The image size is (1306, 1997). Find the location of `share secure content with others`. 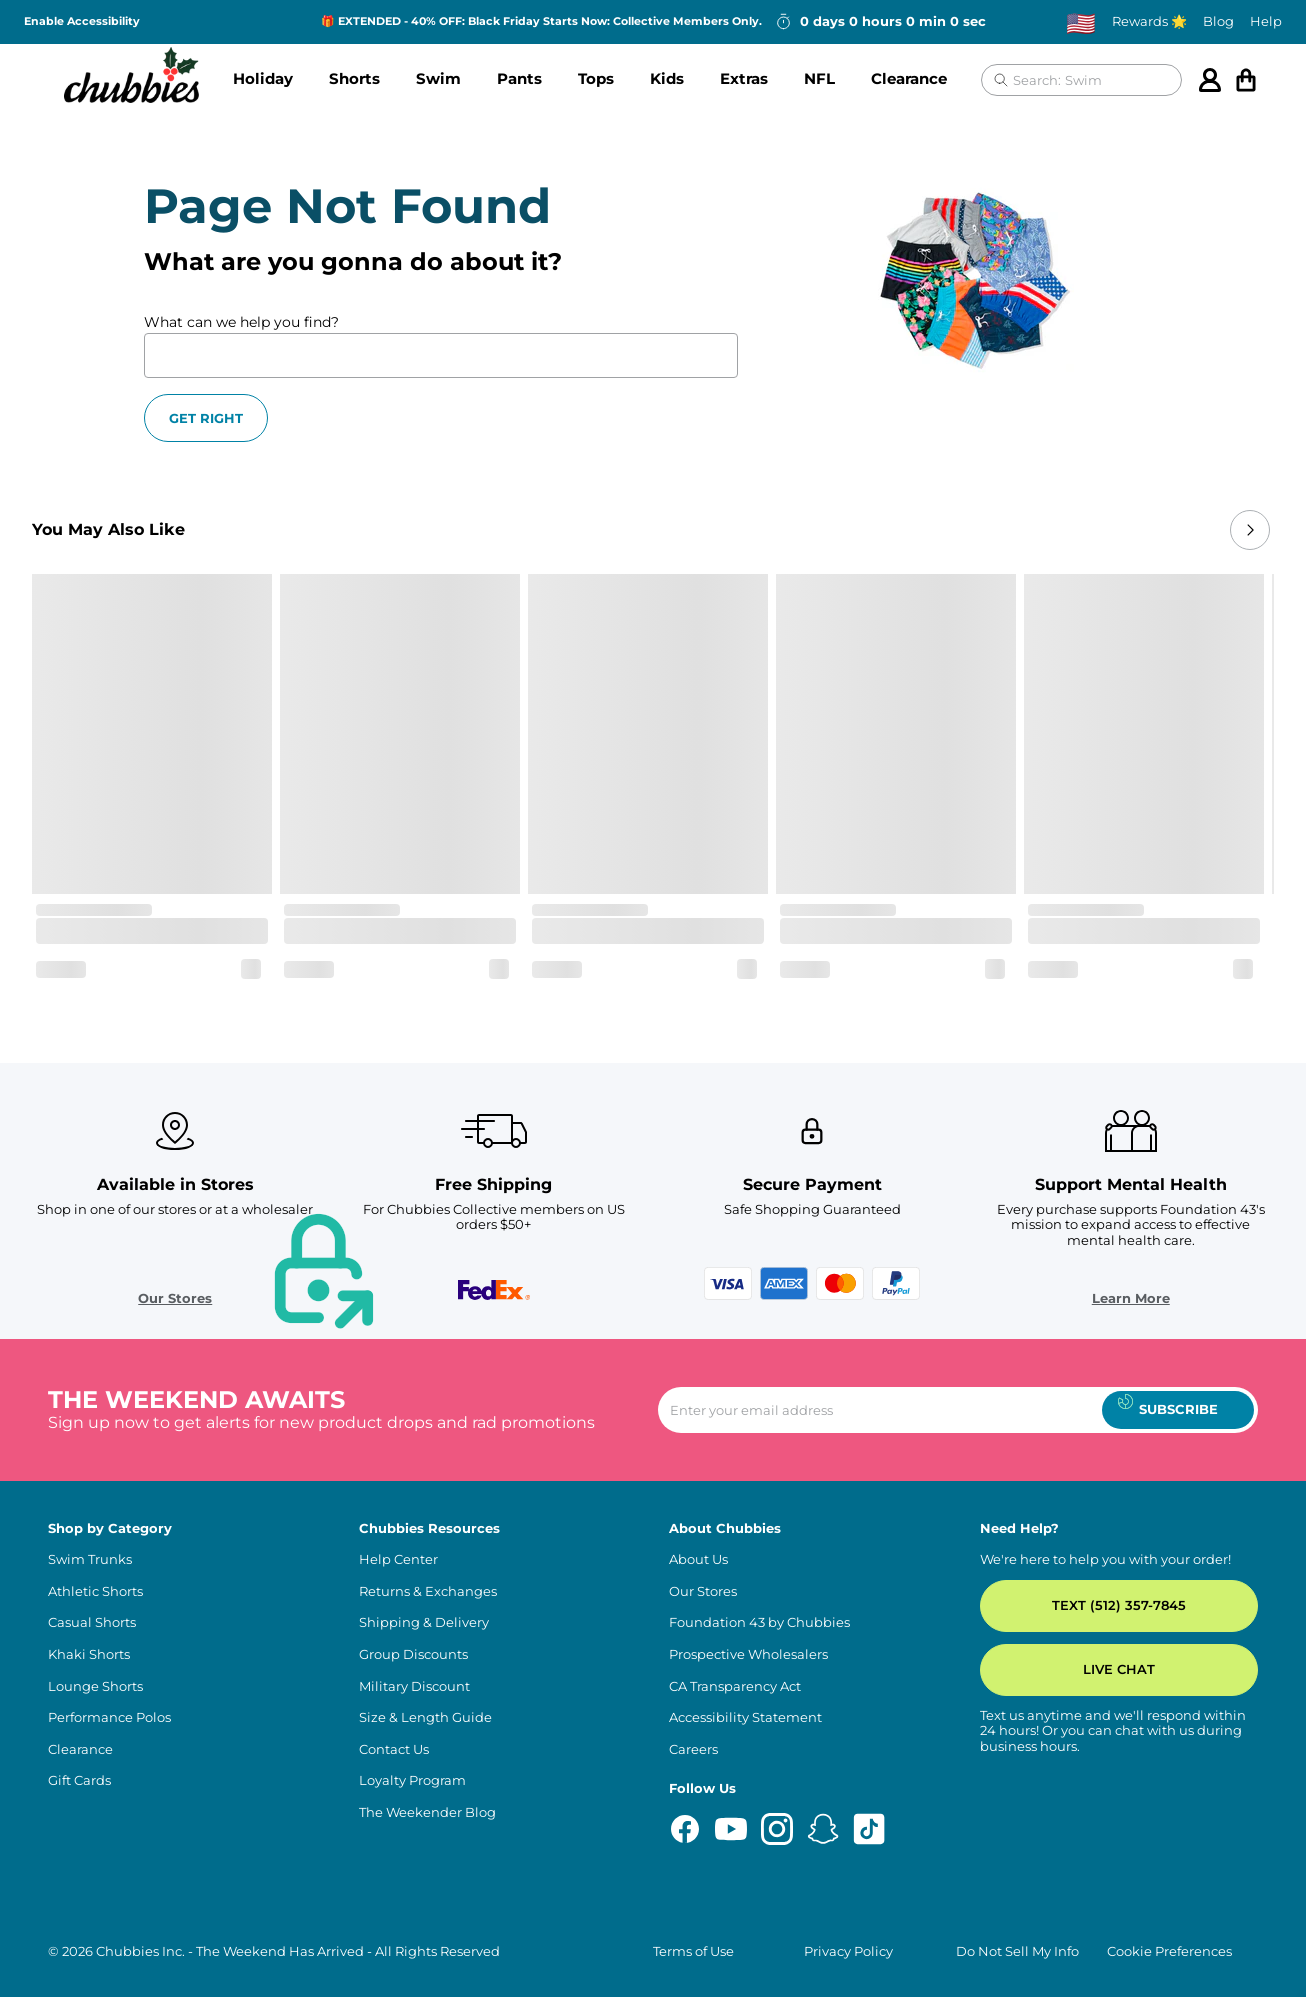

share secure content with others is located at coordinates (318, 1268).